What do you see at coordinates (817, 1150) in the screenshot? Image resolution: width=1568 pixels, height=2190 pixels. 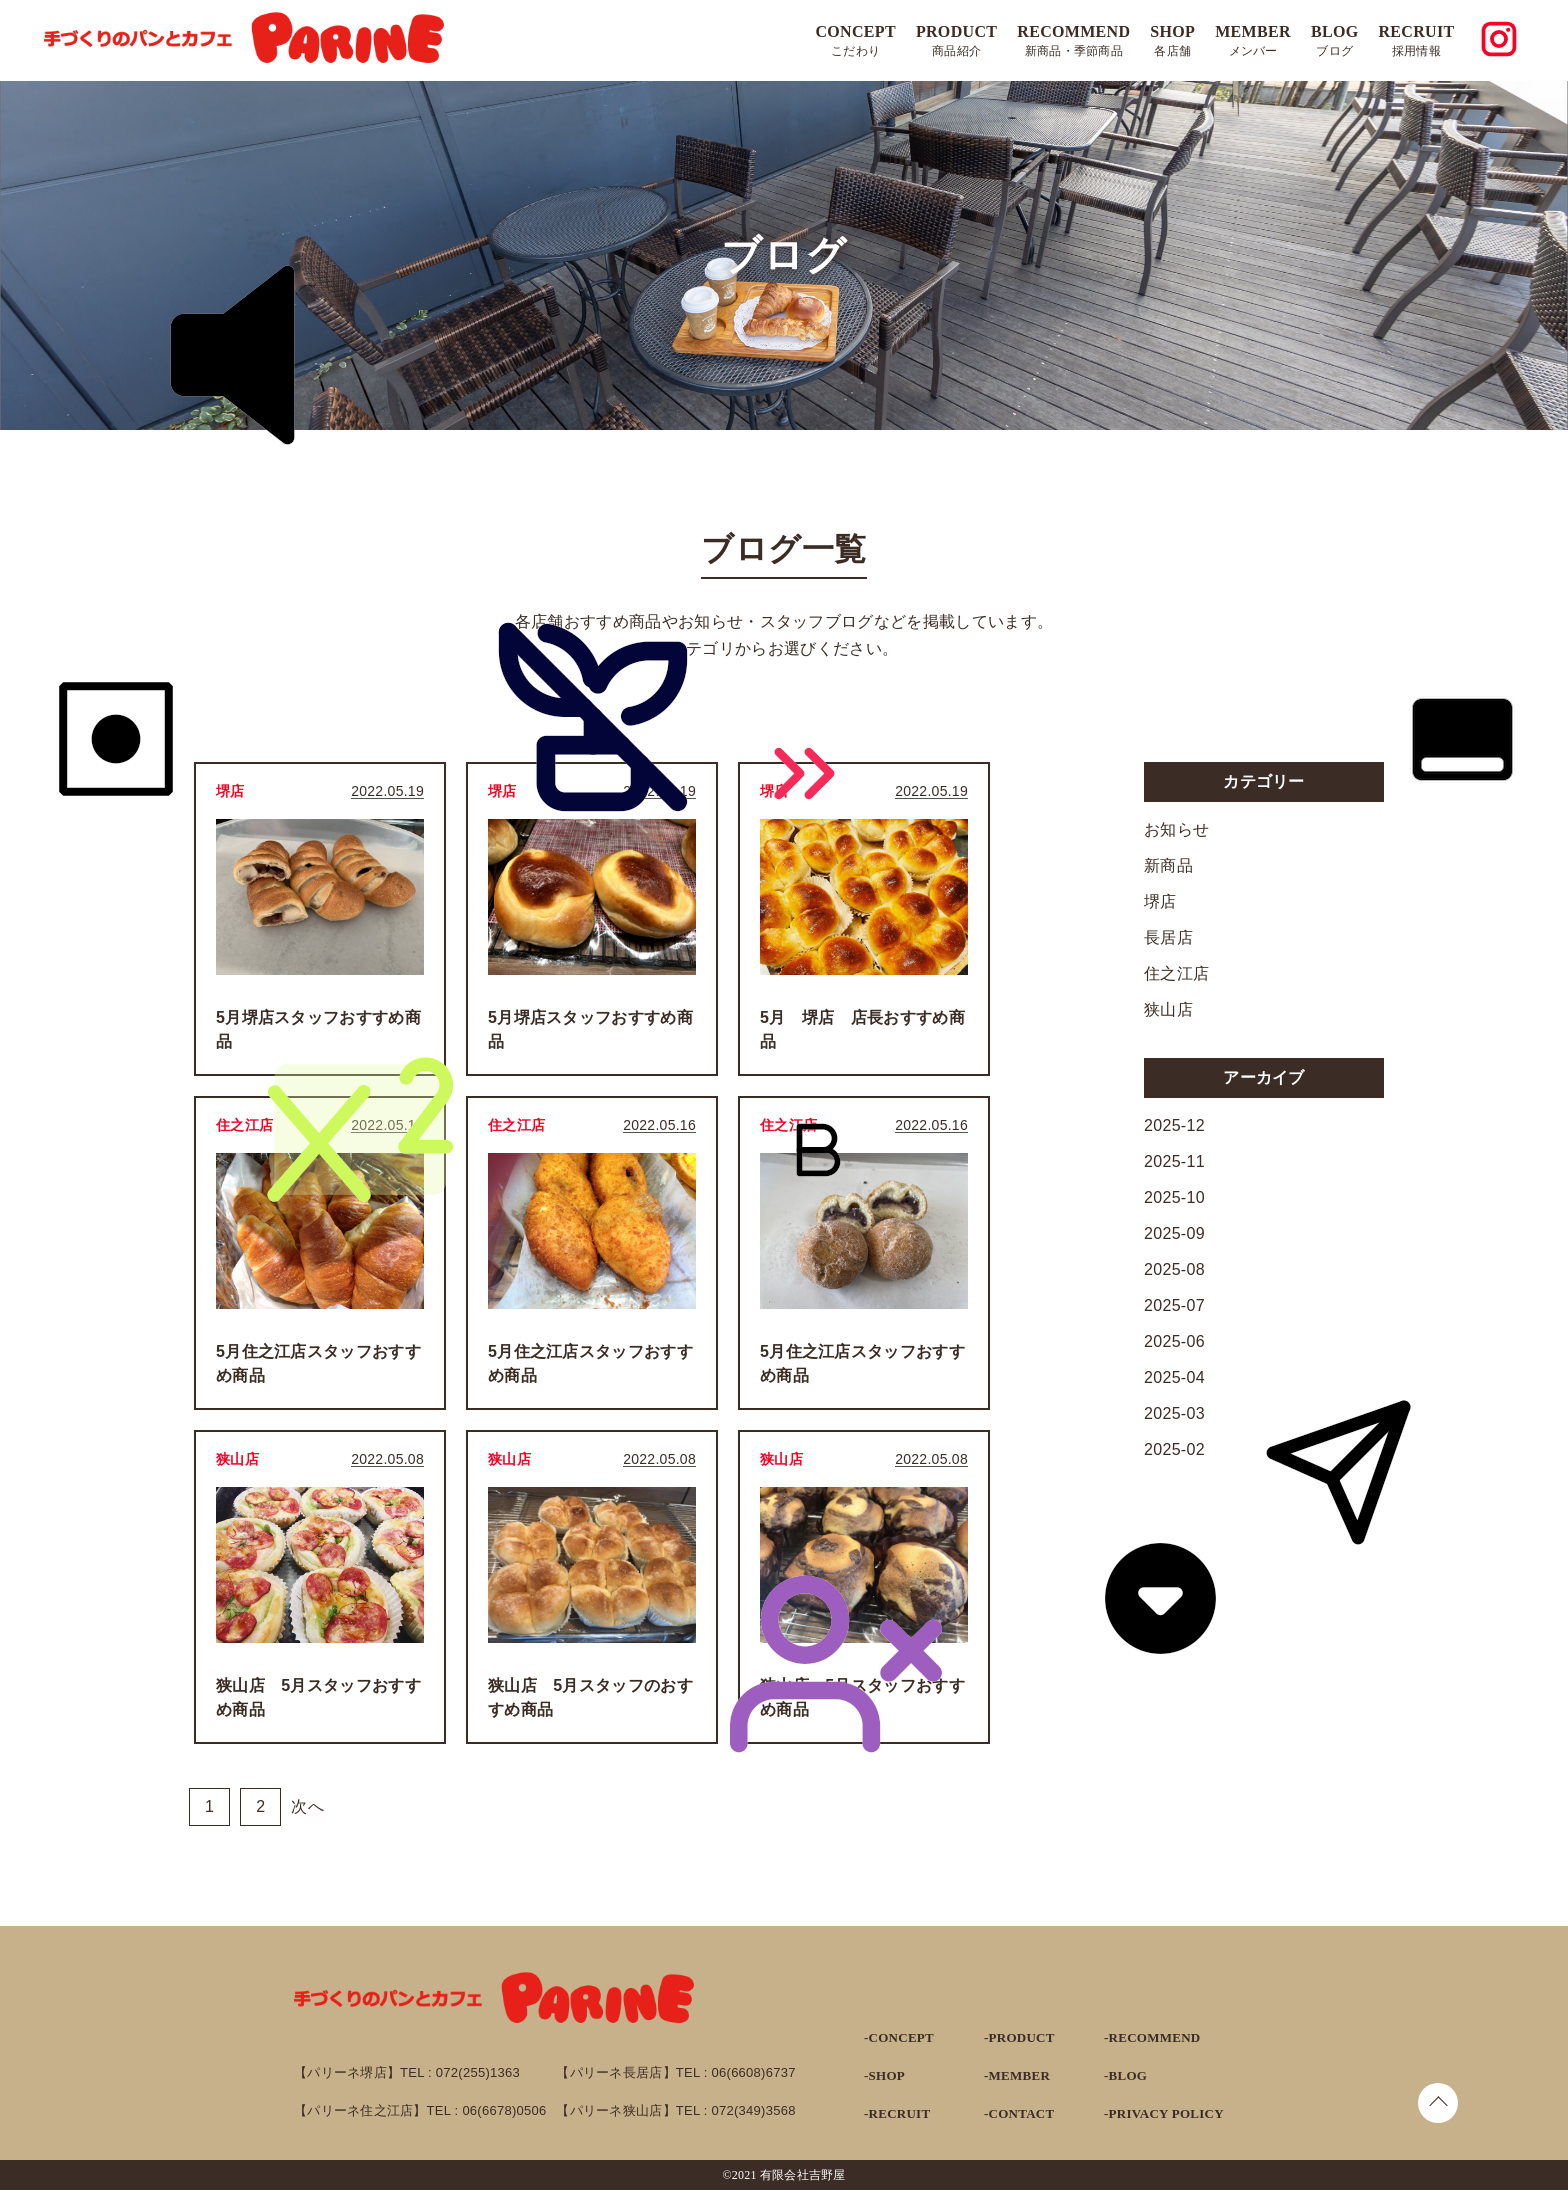 I see `apply bold formatting to selected text` at bounding box center [817, 1150].